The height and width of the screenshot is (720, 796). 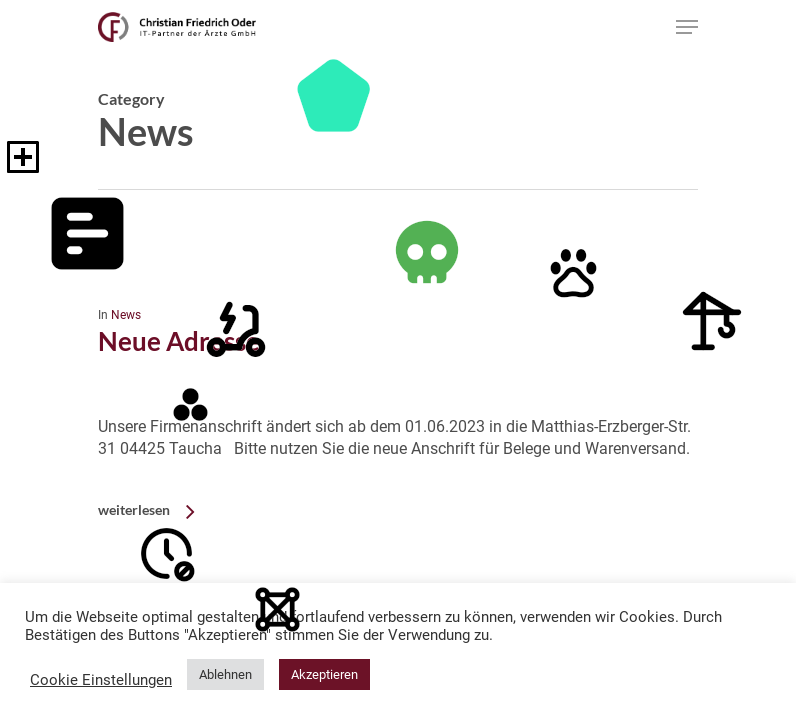 I want to click on view connected accounts or integrations, so click(x=190, y=404).